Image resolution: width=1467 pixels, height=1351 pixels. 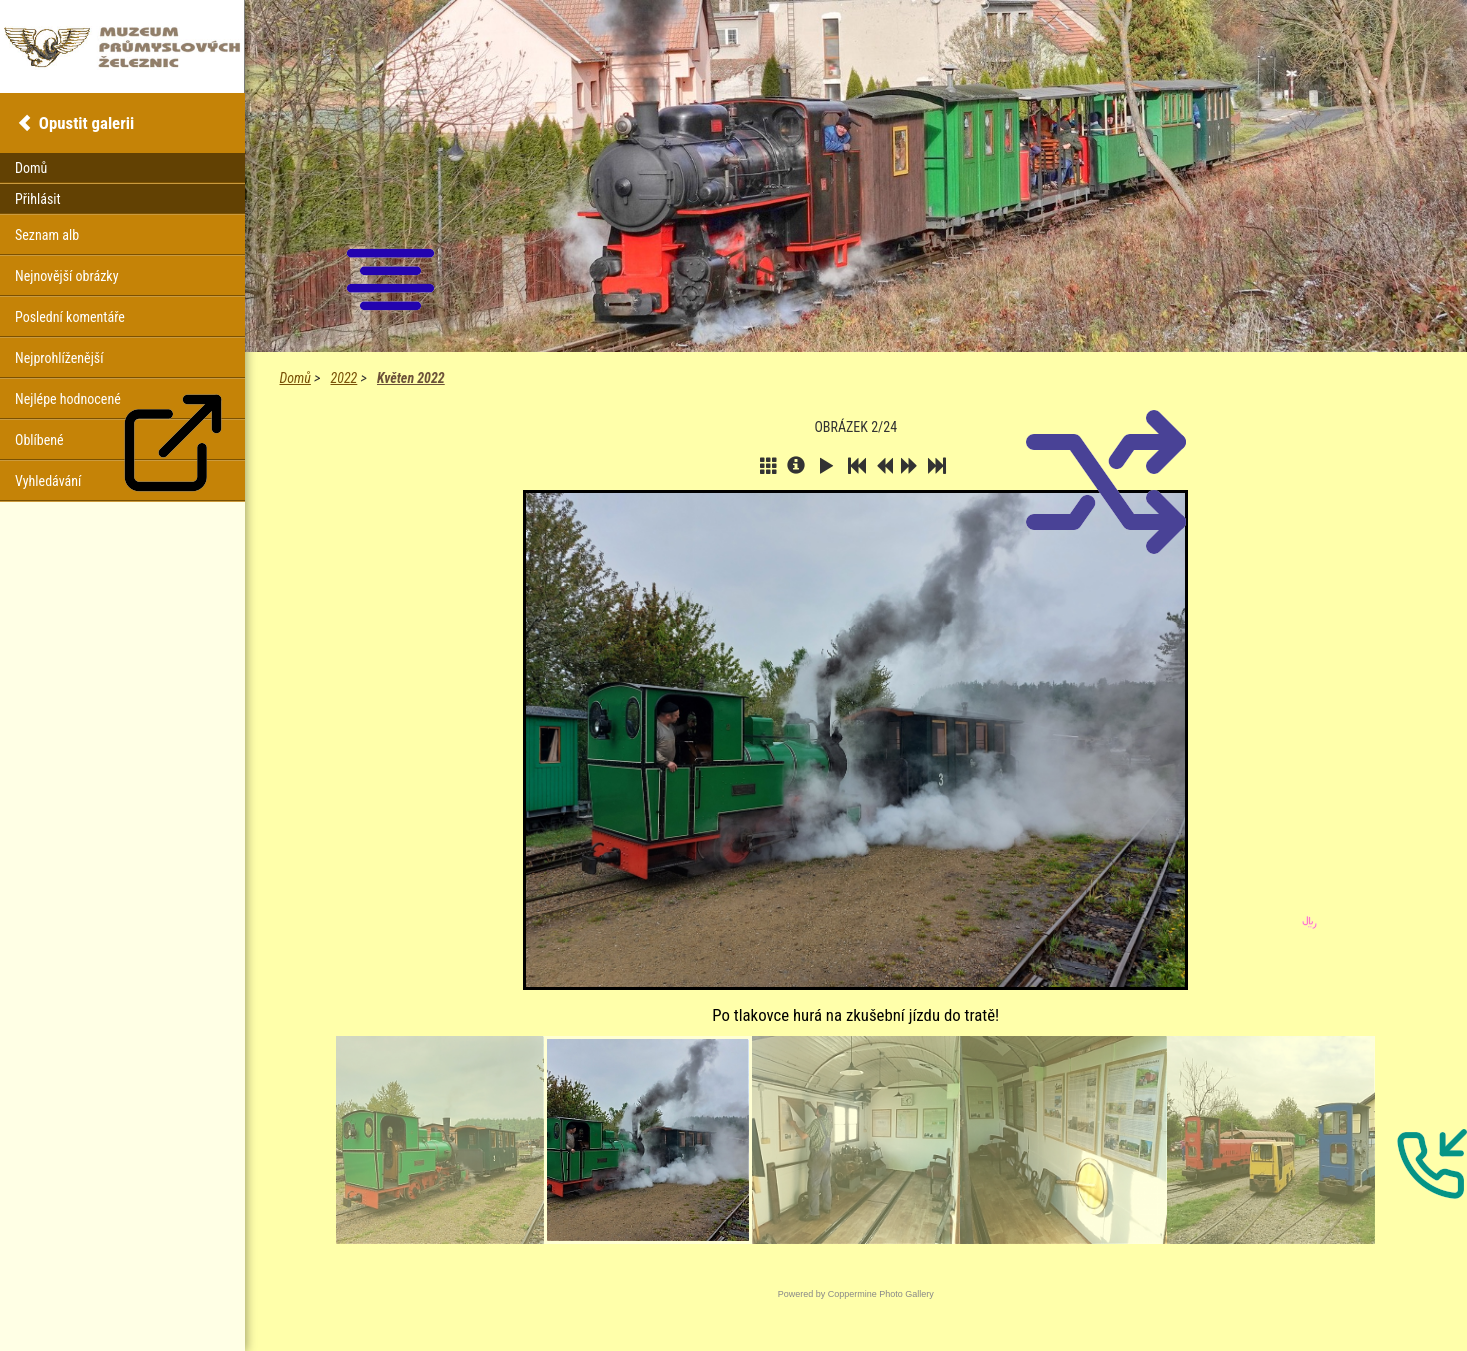 I want to click on incoming call indicator, so click(x=1430, y=1165).